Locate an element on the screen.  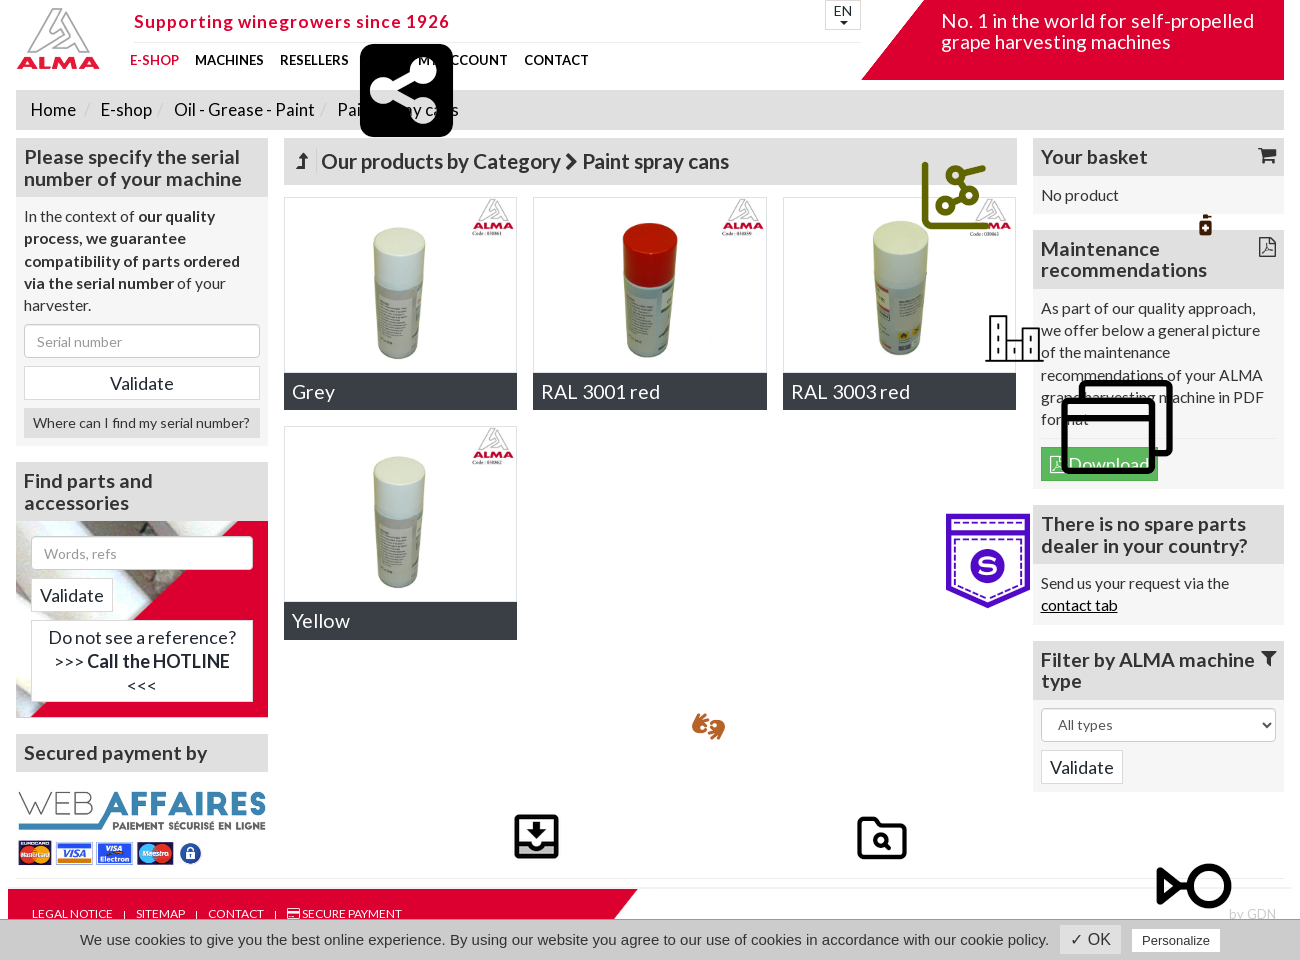
request ASL interpretation services is located at coordinates (708, 726).